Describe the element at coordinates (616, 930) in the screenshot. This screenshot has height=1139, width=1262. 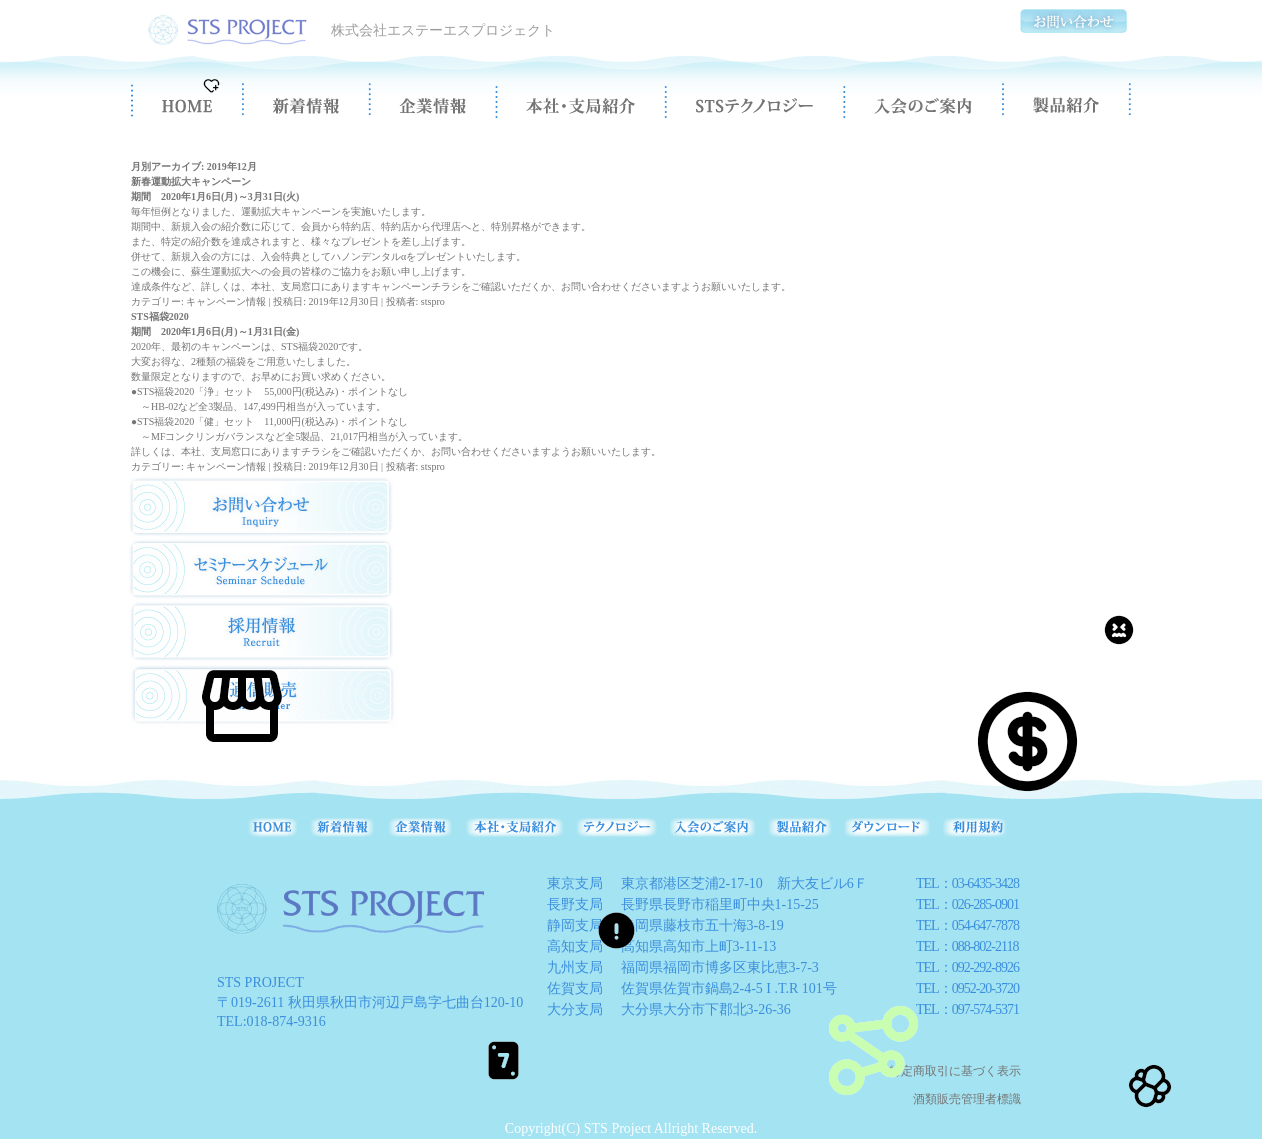
I see `indicates a warning or alert requiring attention` at that location.